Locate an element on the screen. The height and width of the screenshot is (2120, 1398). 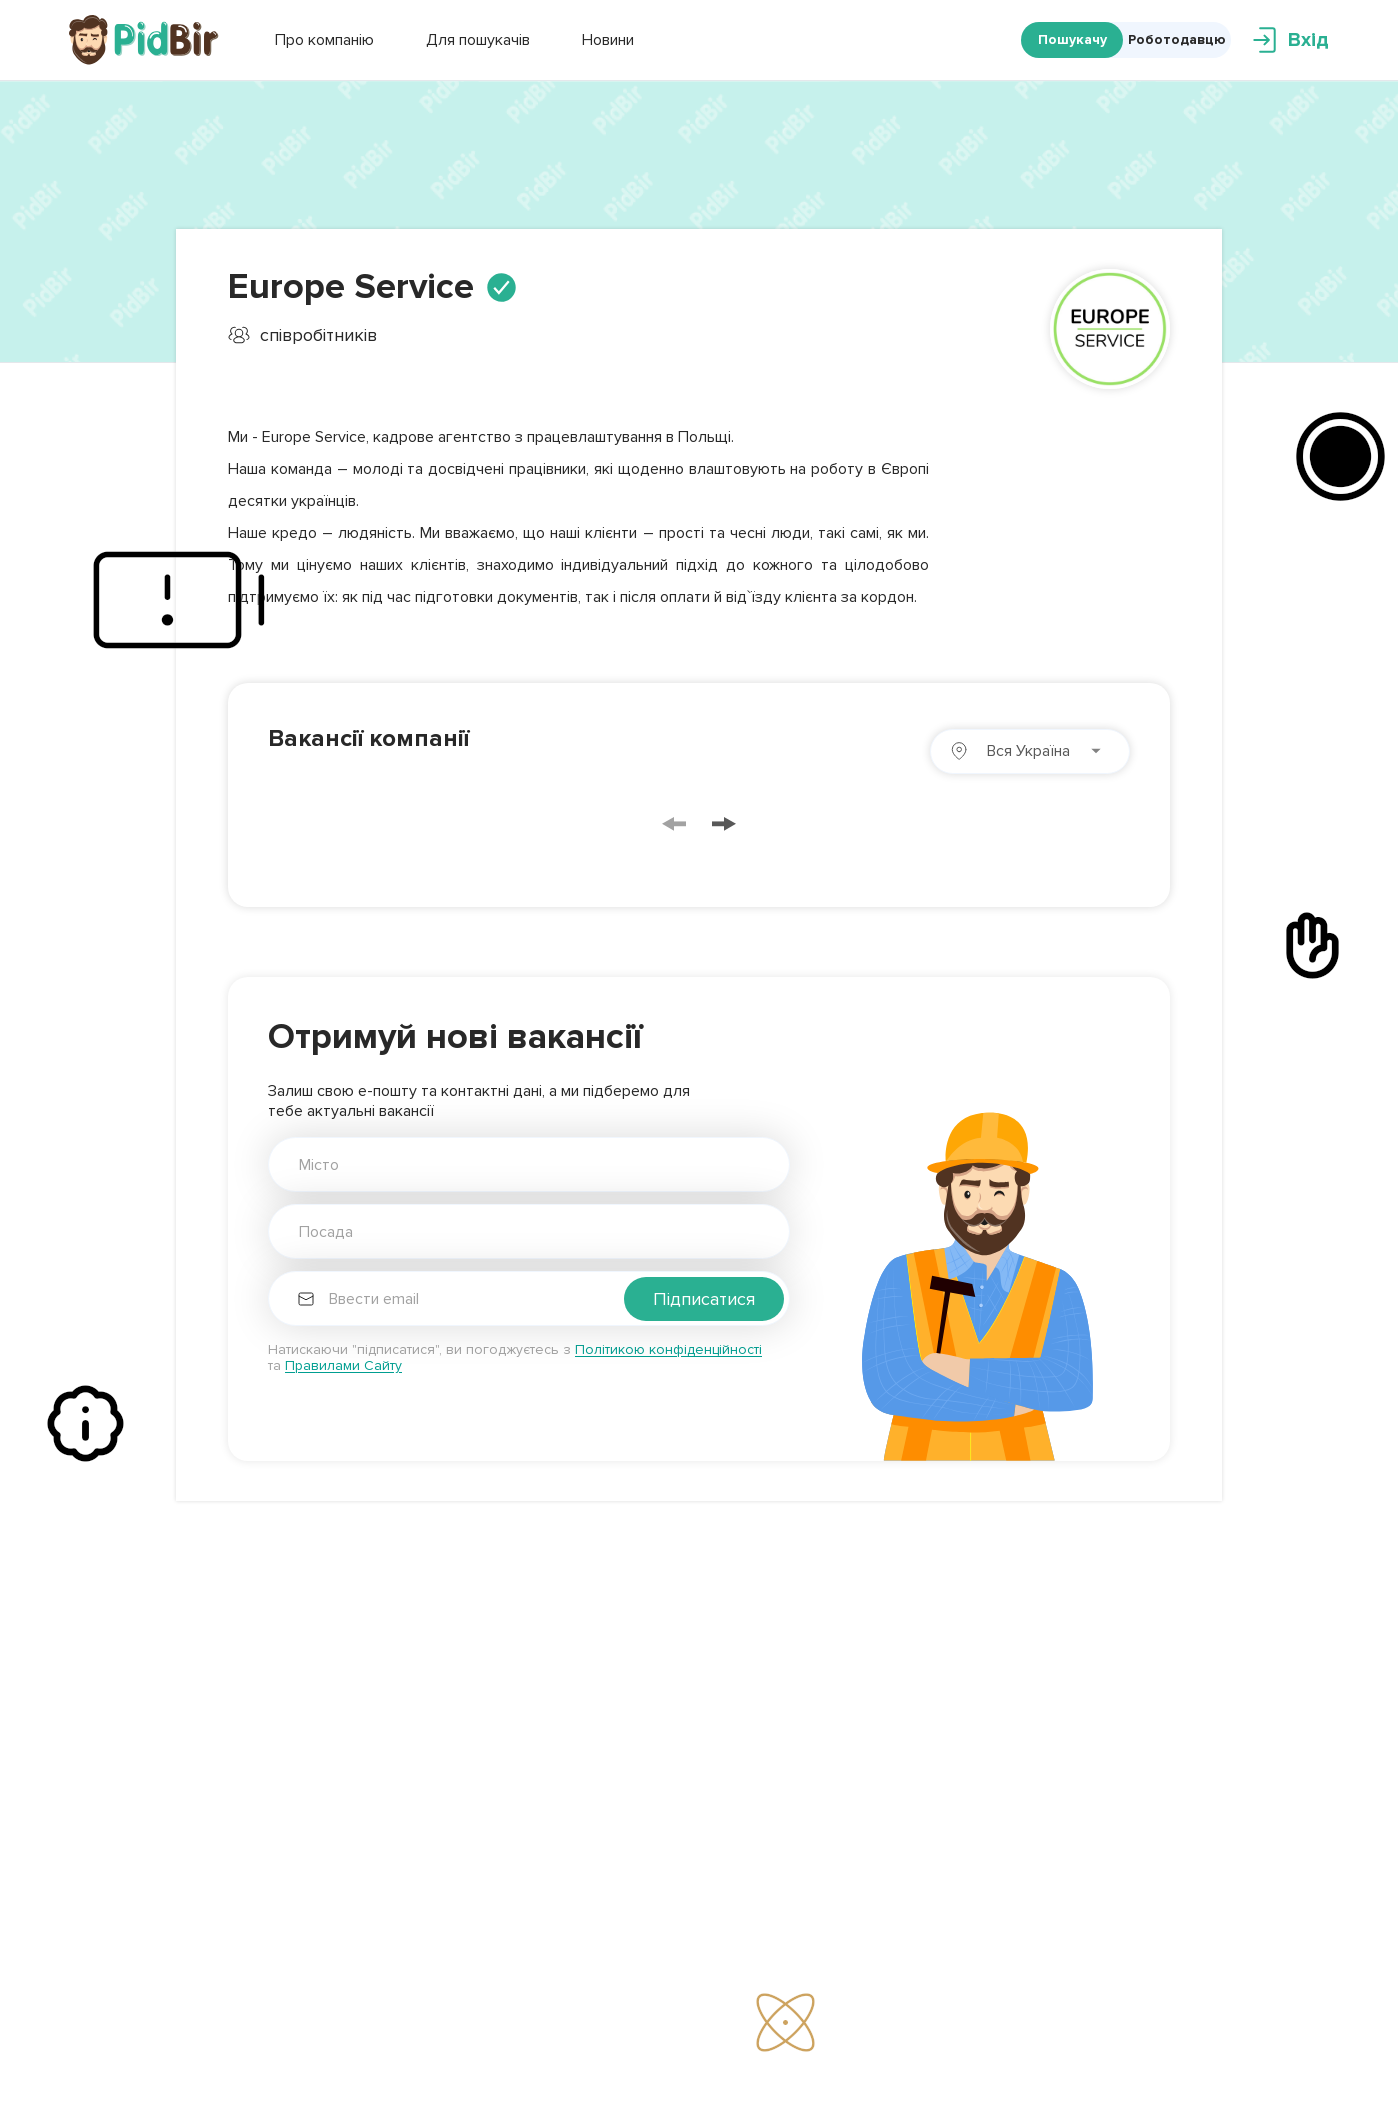
indicates low battery warning is located at coordinates (176, 600).